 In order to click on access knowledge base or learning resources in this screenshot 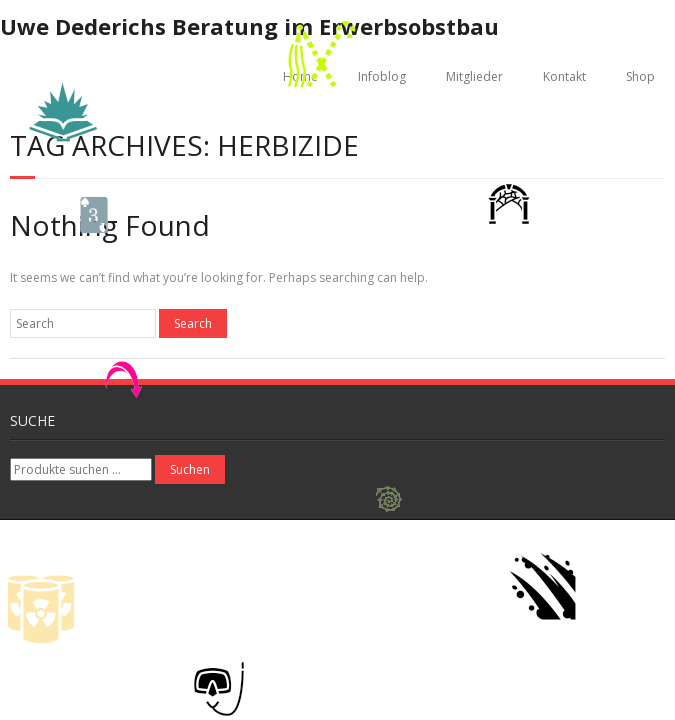, I will do `click(63, 117)`.